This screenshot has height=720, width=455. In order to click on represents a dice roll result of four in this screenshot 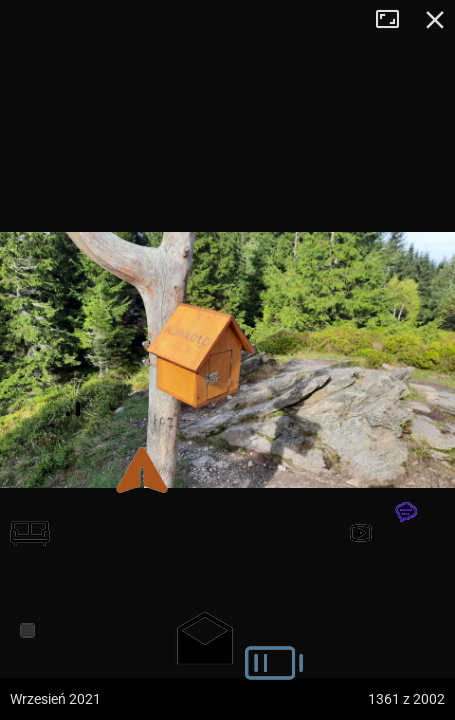, I will do `click(27, 630)`.